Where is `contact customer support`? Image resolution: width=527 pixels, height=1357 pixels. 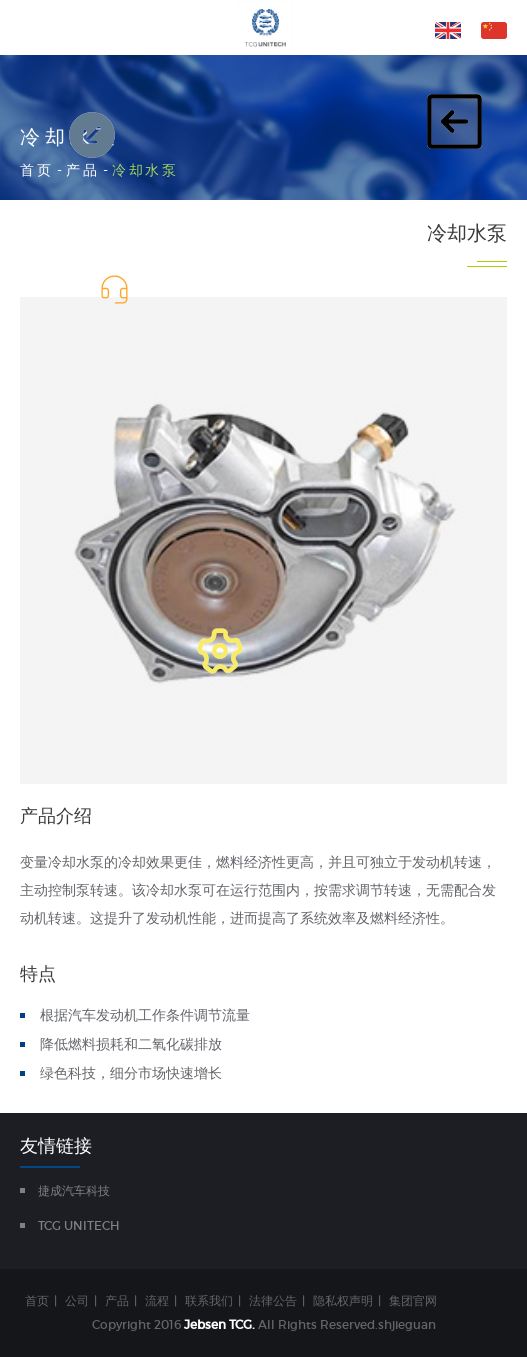
contact customer support is located at coordinates (114, 288).